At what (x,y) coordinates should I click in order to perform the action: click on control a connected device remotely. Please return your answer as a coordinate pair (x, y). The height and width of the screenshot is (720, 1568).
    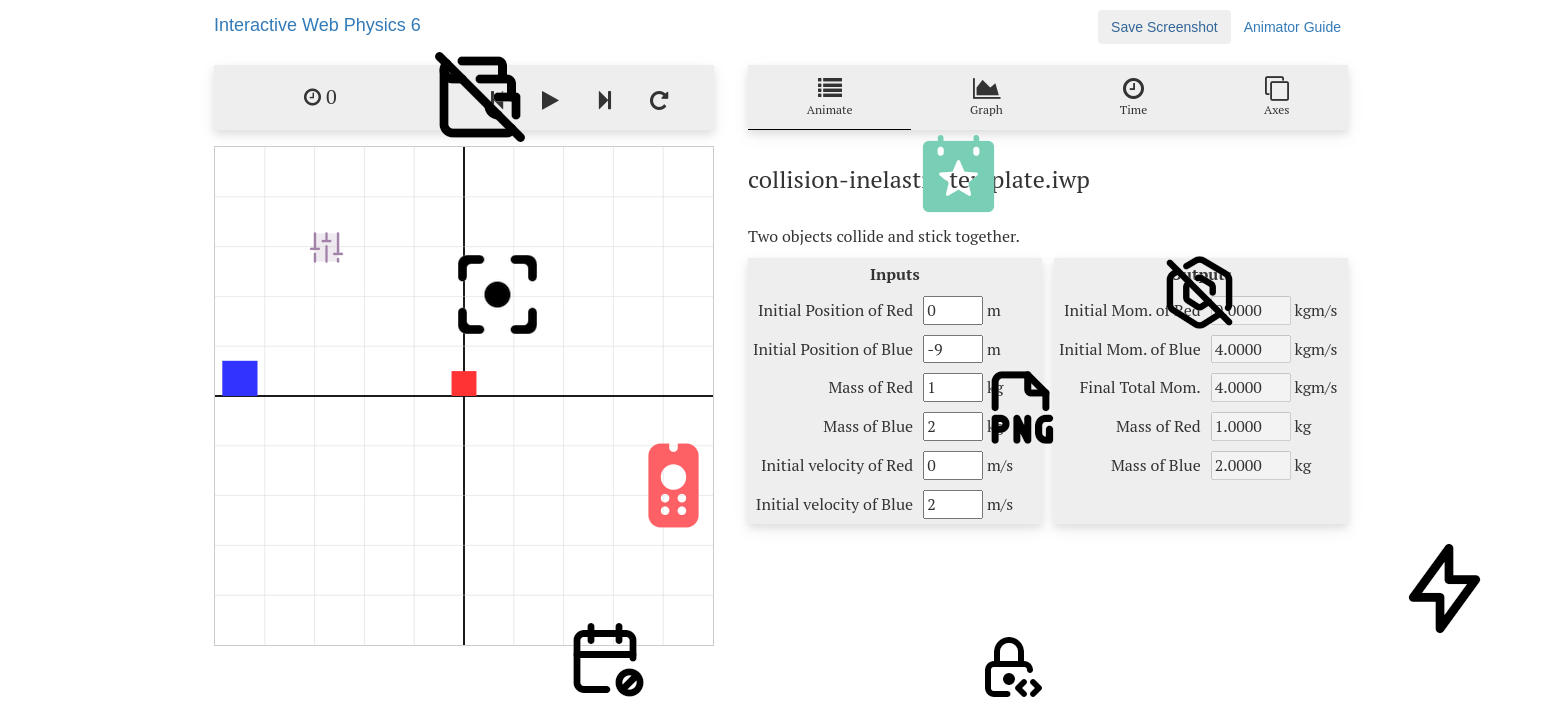
    Looking at the image, I should click on (673, 485).